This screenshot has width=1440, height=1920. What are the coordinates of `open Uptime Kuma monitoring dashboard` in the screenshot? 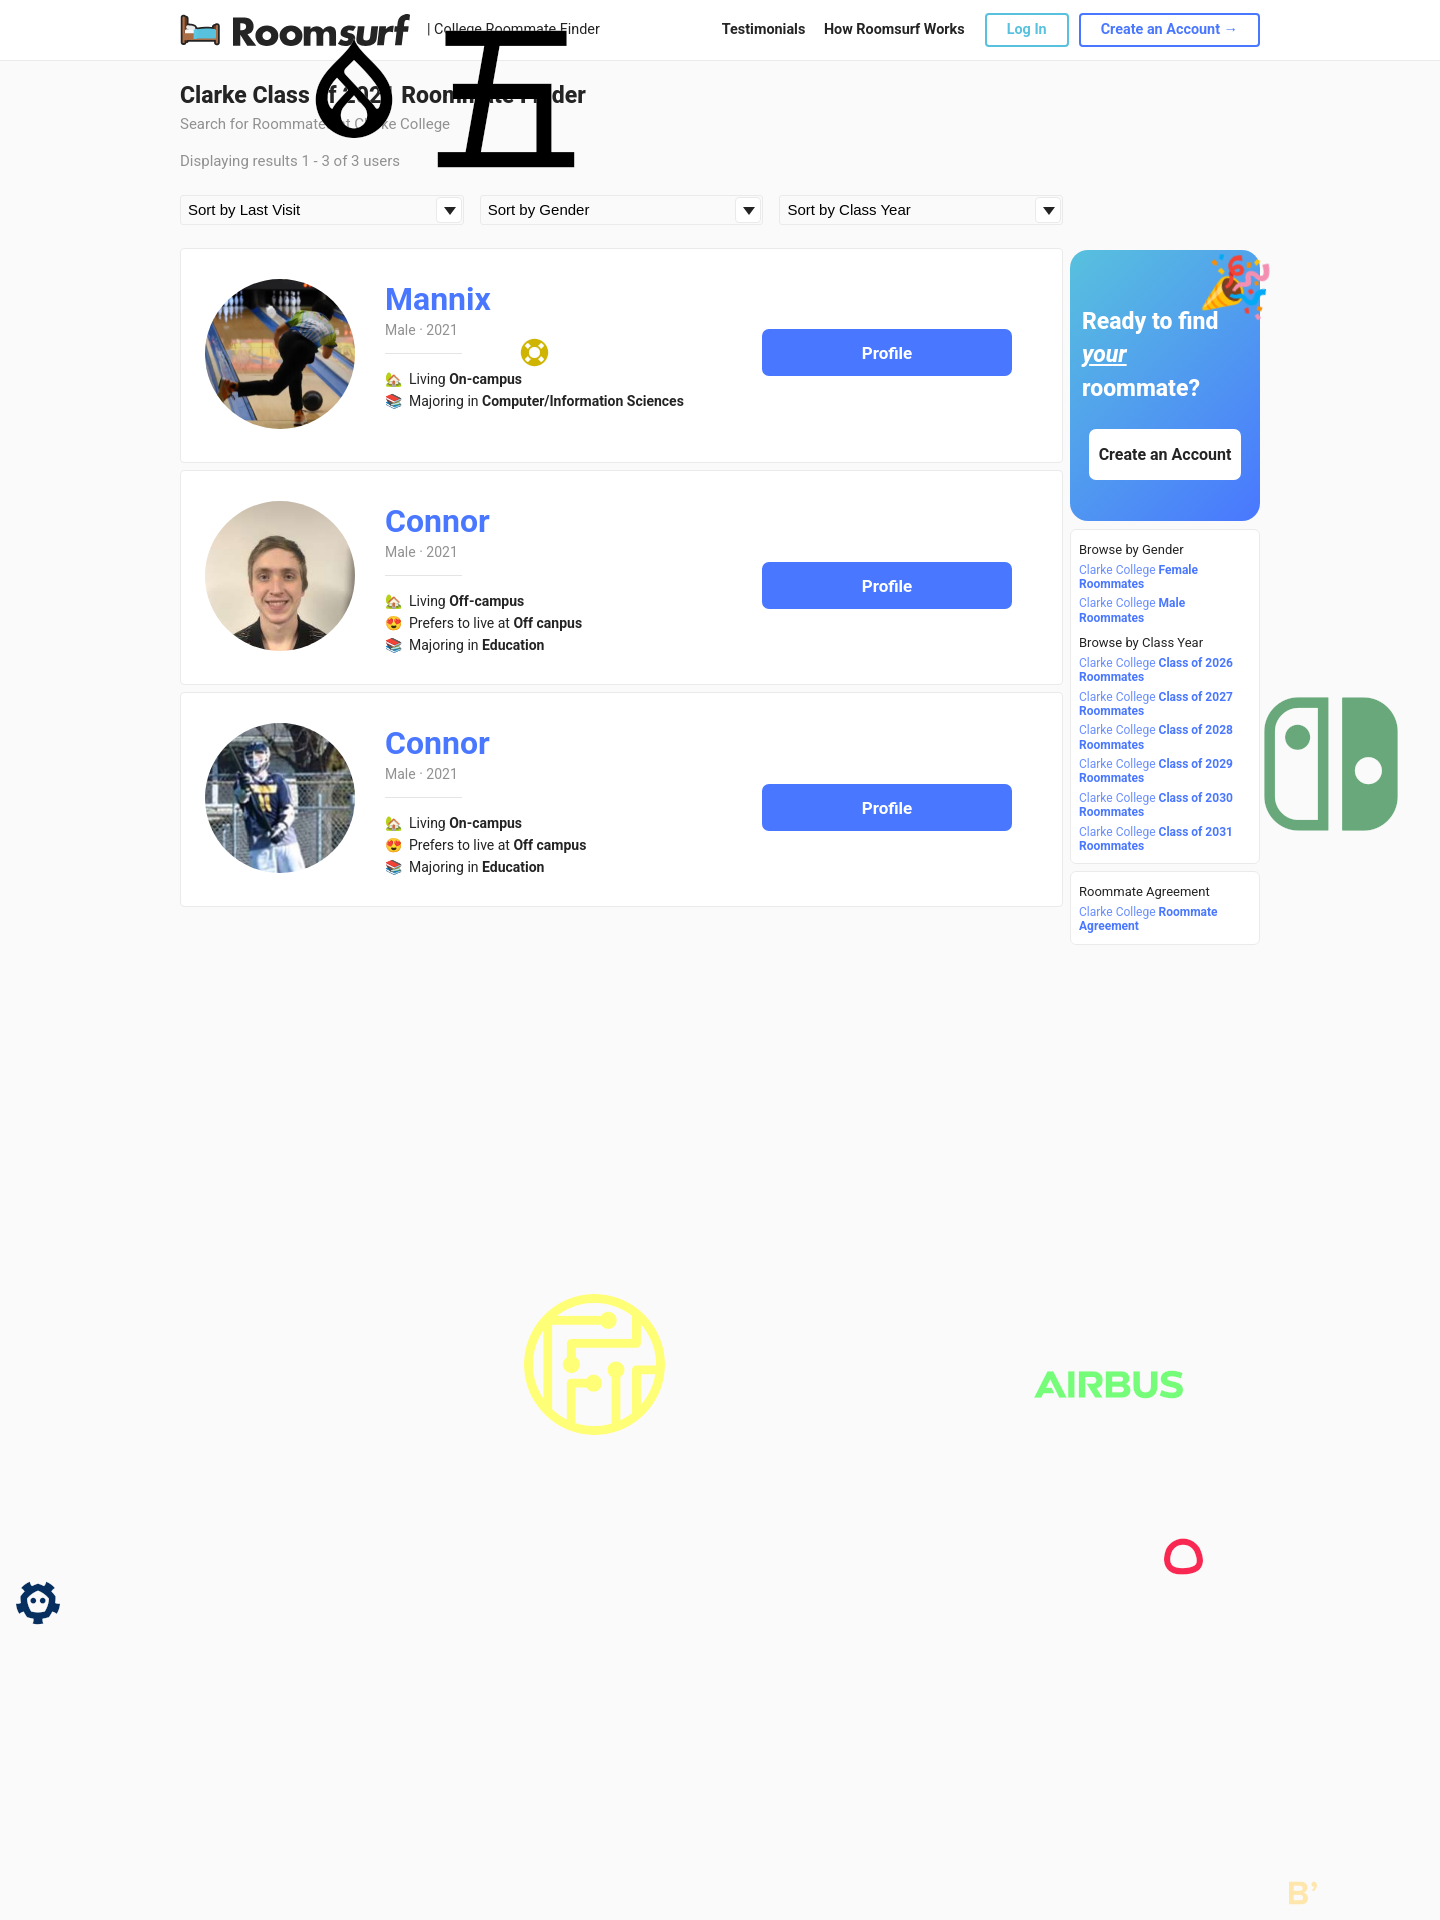 It's located at (1183, 1556).